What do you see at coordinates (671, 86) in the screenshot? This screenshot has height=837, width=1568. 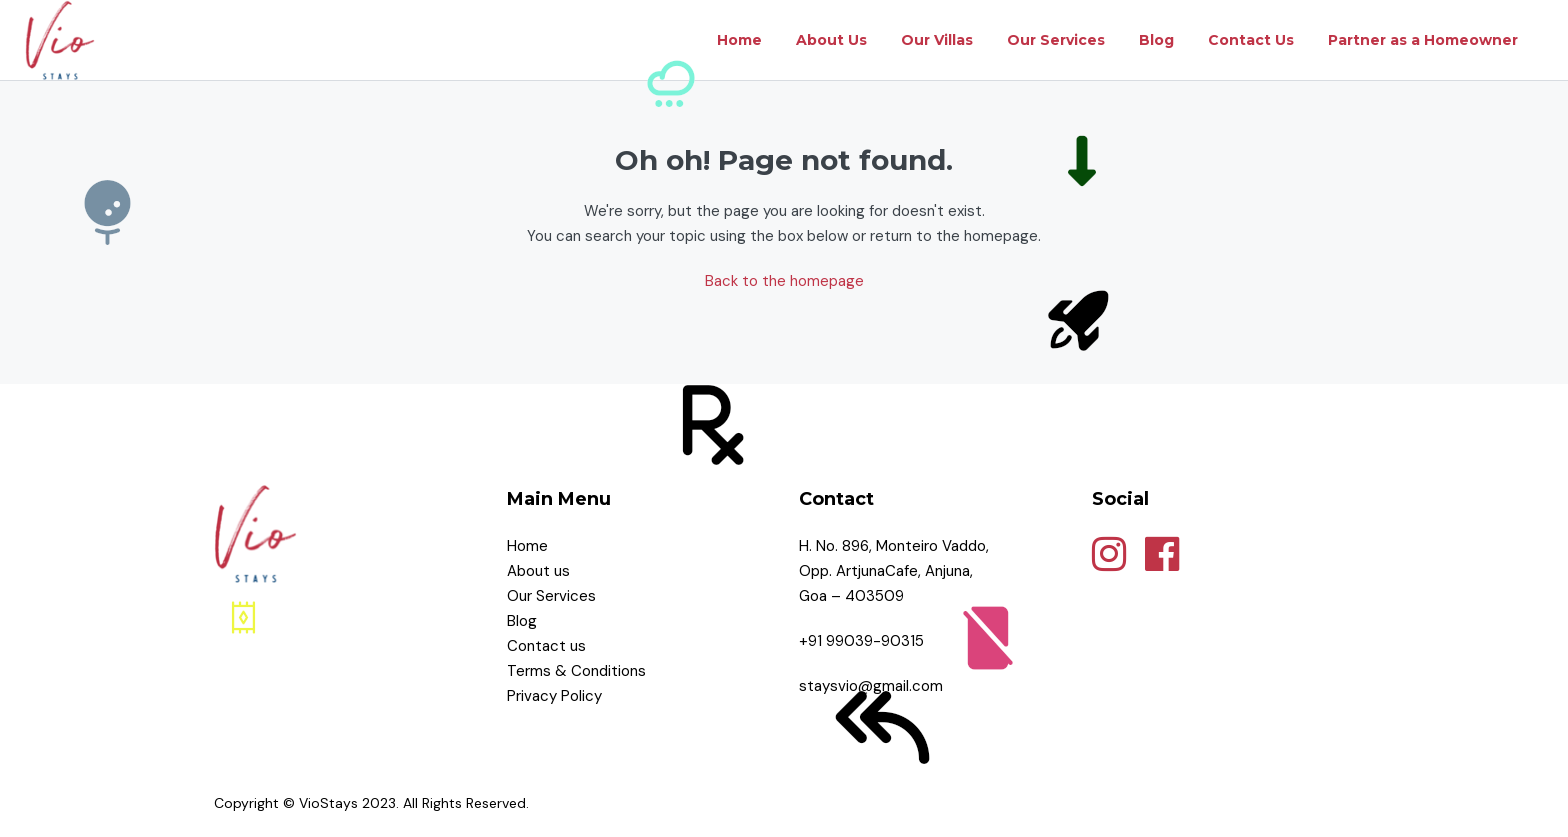 I see `indicates snowy weather conditions` at bounding box center [671, 86].